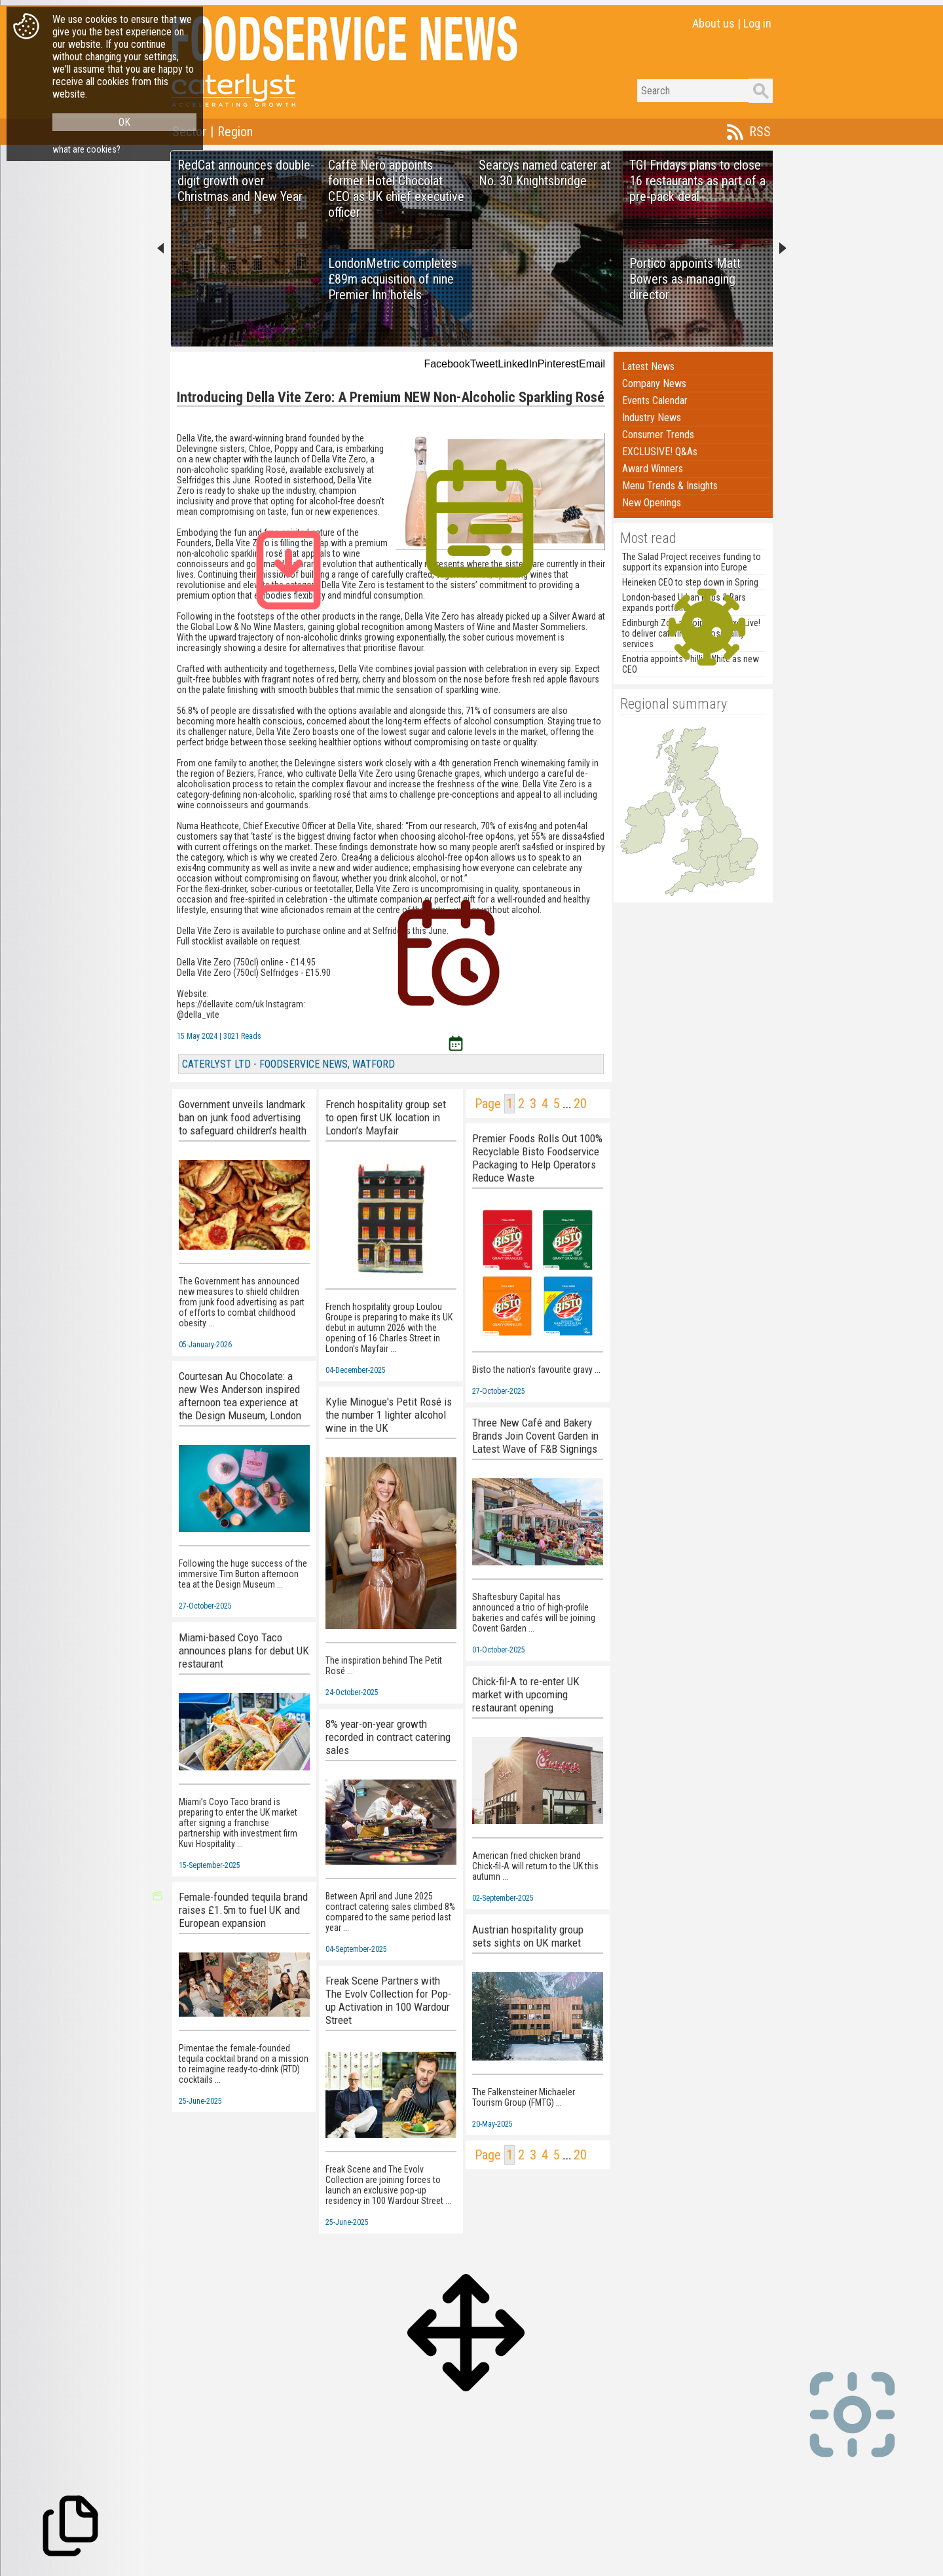 Image resolution: width=943 pixels, height=2576 pixels. I want to click on view multiple files or documents, so click(70, 2526).